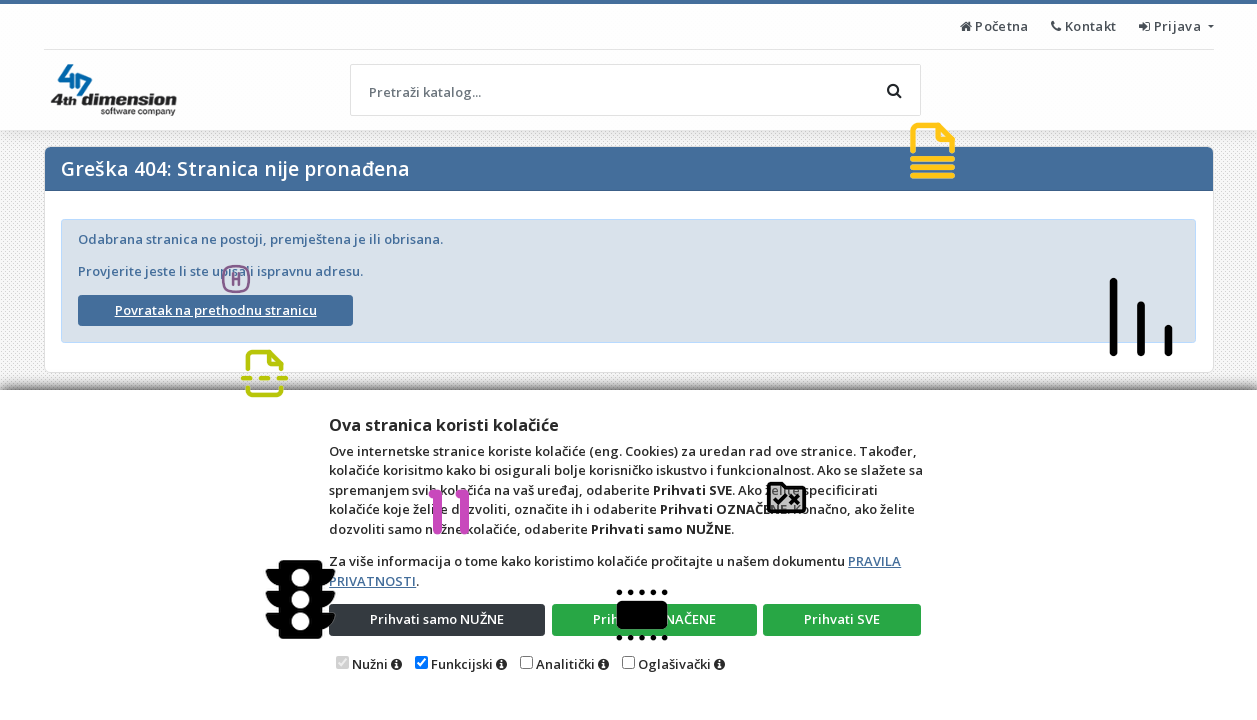 The width and height of the screenshot is (1257, 720). I want to click on access hospital or medical services, so click(236, 279).